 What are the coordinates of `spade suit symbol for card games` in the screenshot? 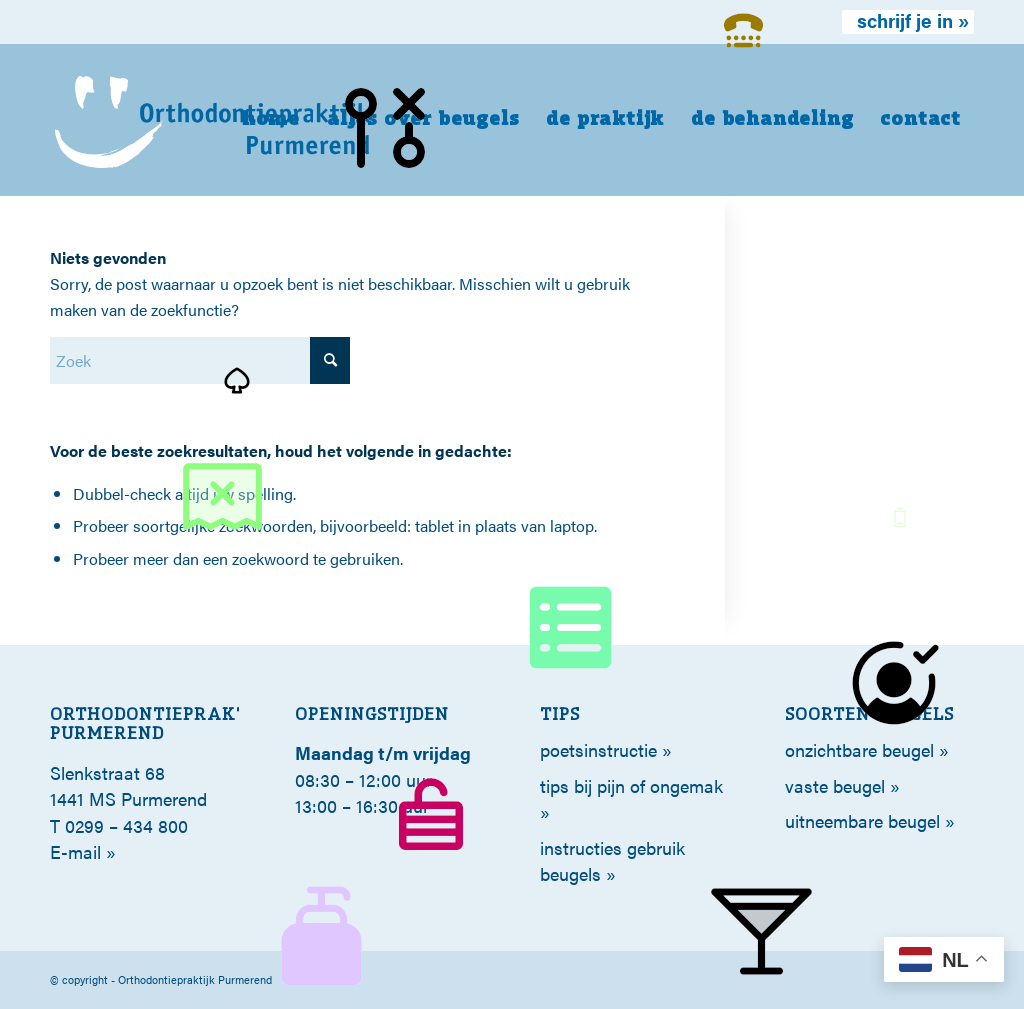 It's located at (237, 381).